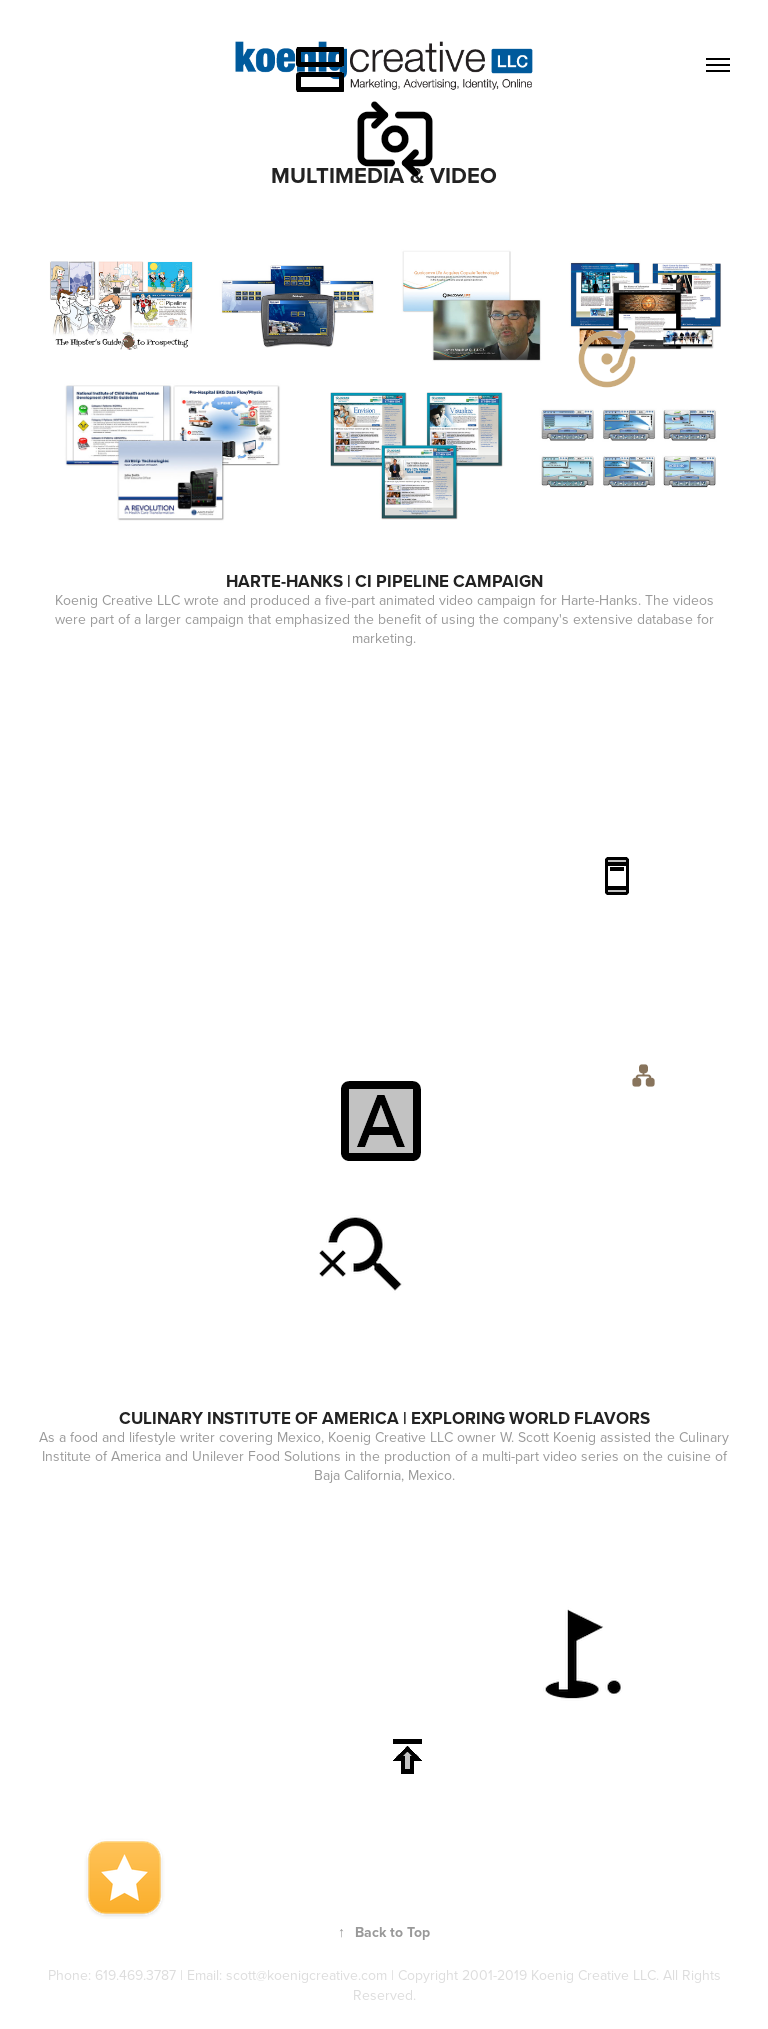 This screenshot has height=2029, width=768. Describe the element at coordinates (407, 1756) in the screenshot. I see `publish or upload content` at that location.